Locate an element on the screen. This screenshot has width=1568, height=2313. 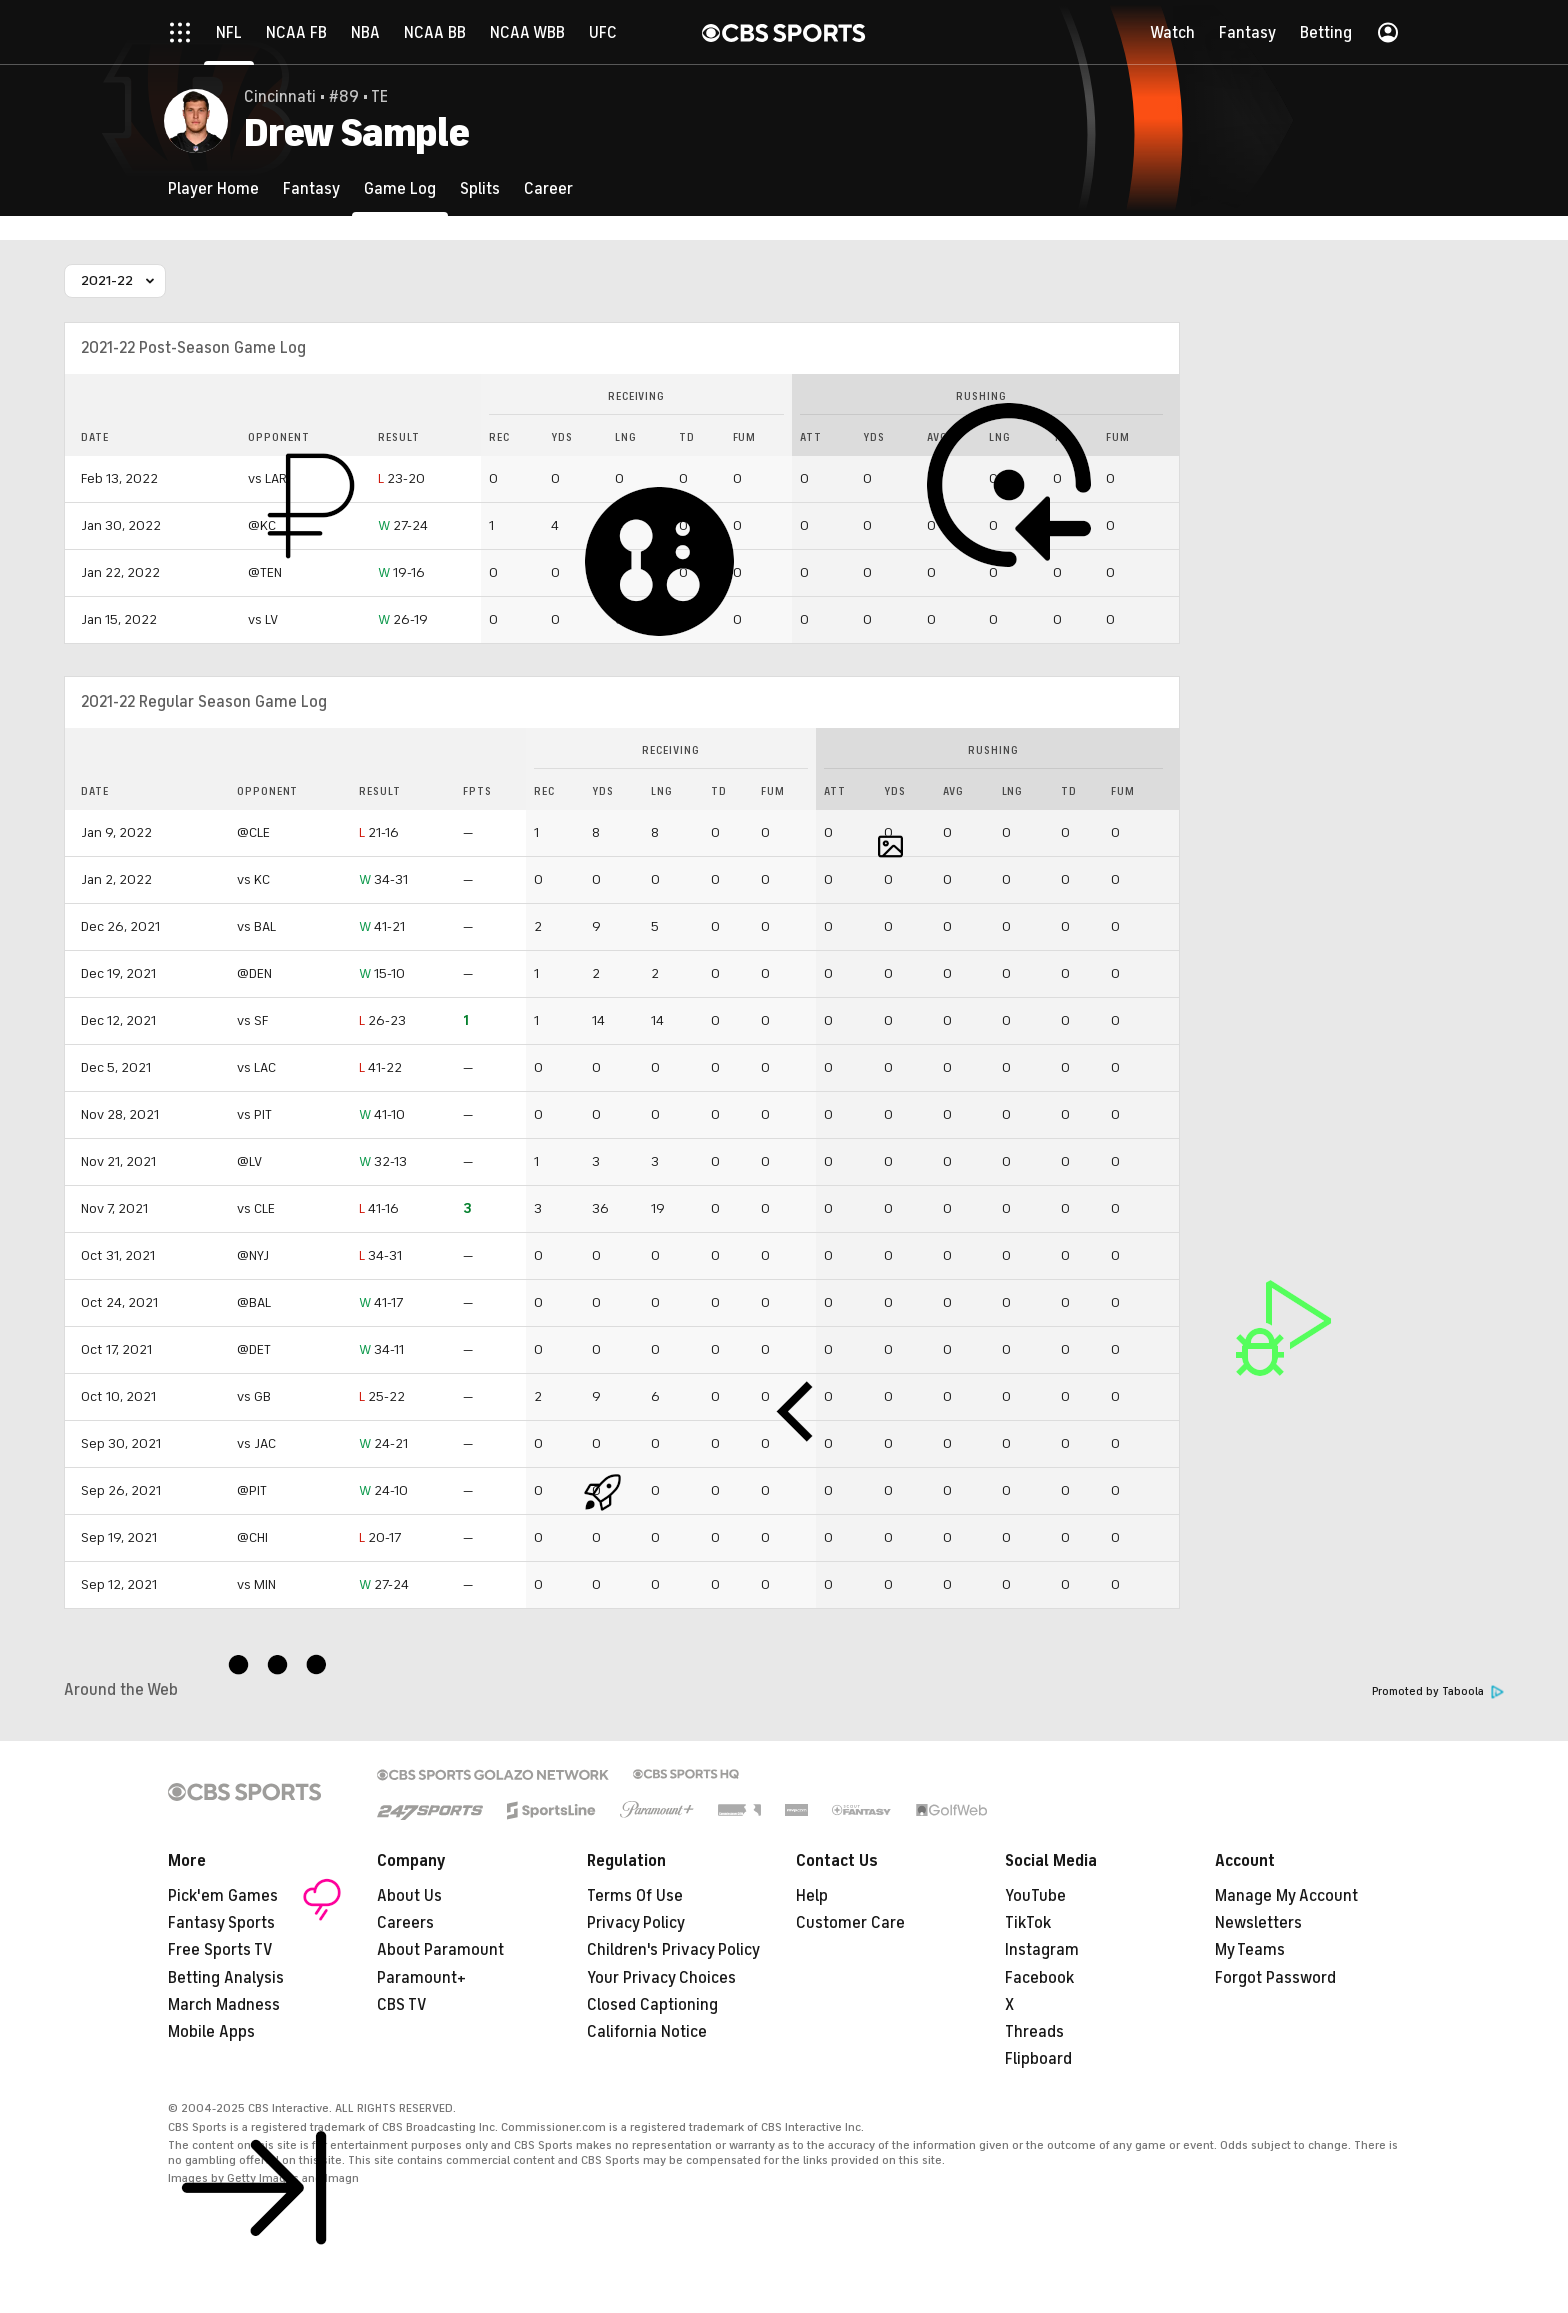
move content to the next tab stop is located at coordinates (257, 2189).